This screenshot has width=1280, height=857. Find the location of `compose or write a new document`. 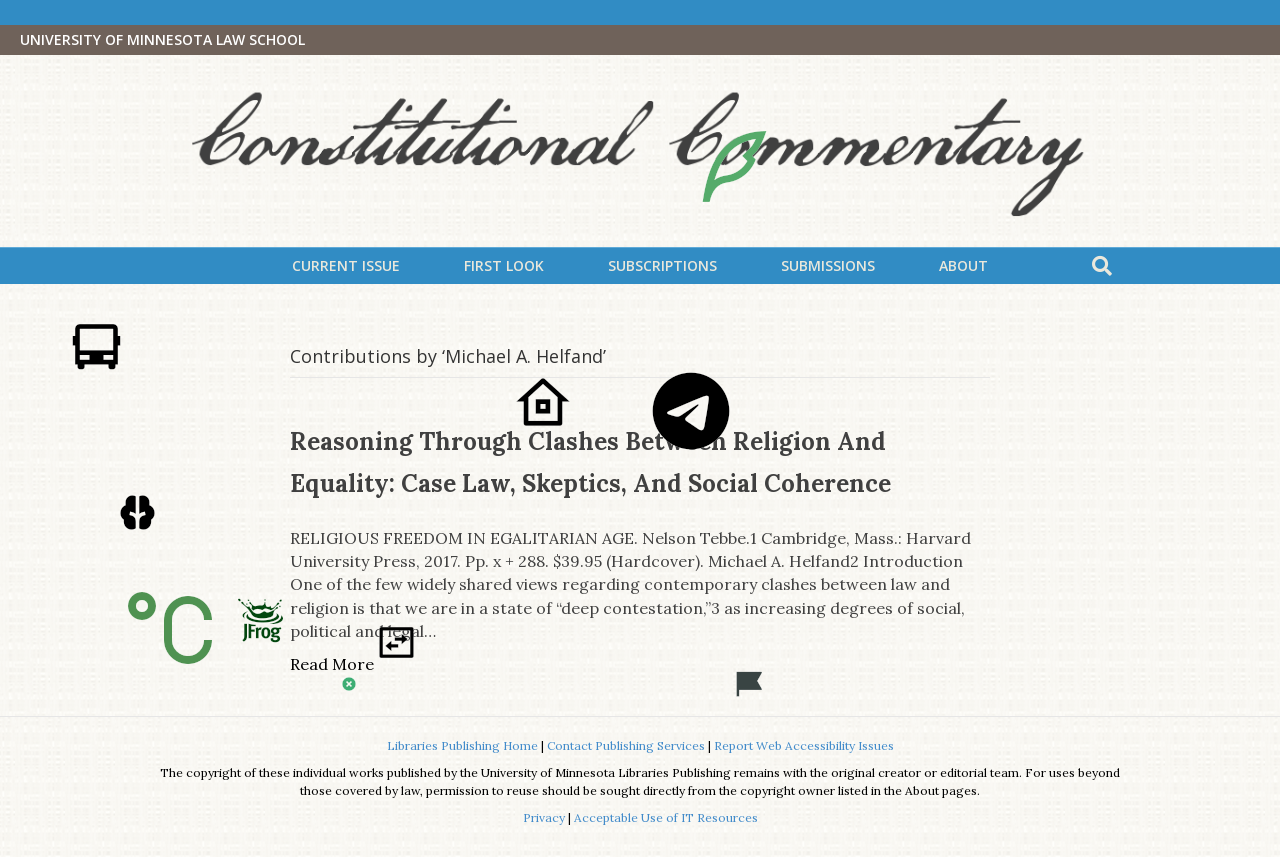

compose or write a new document is located at coordinates (734, 166).